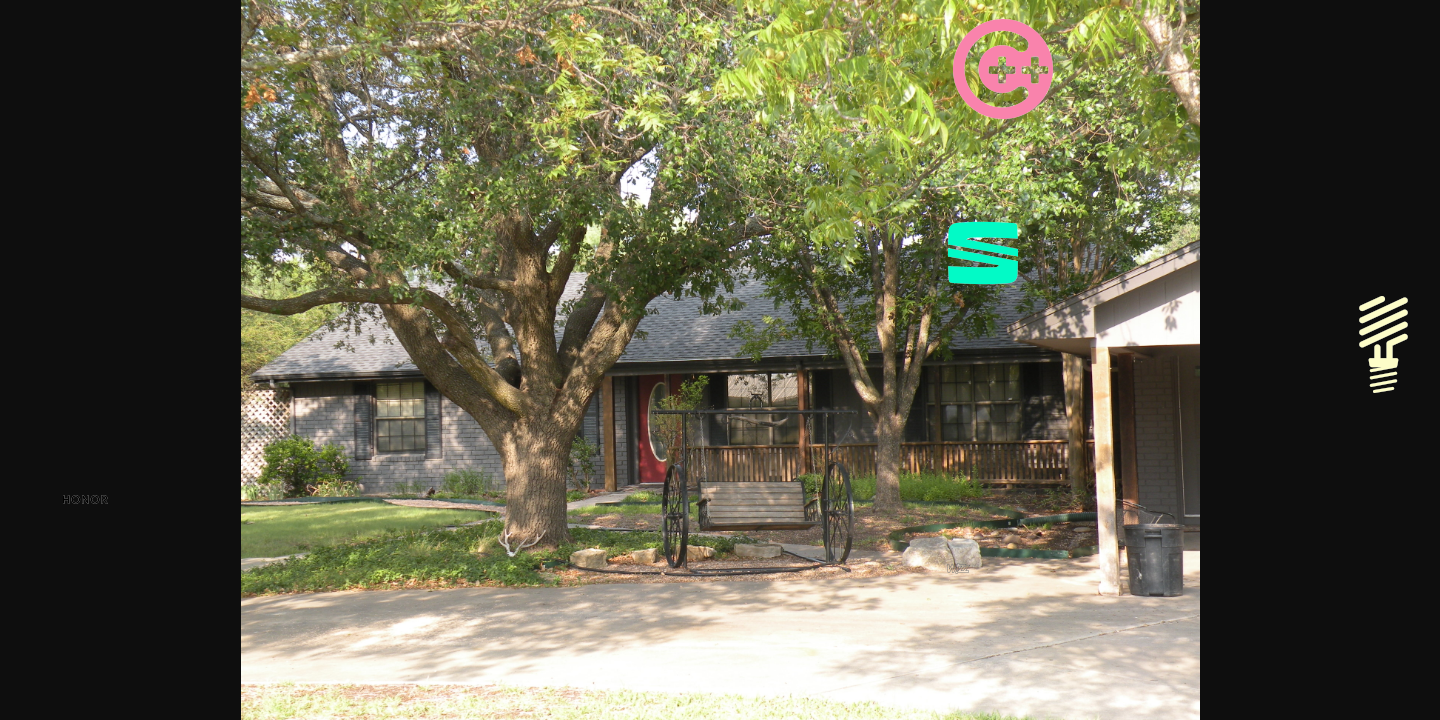  What do you see at coordinates (1383, 344) in the screenshot?
I see `lumen technologies company logo` at bounding box center [1383, 344].